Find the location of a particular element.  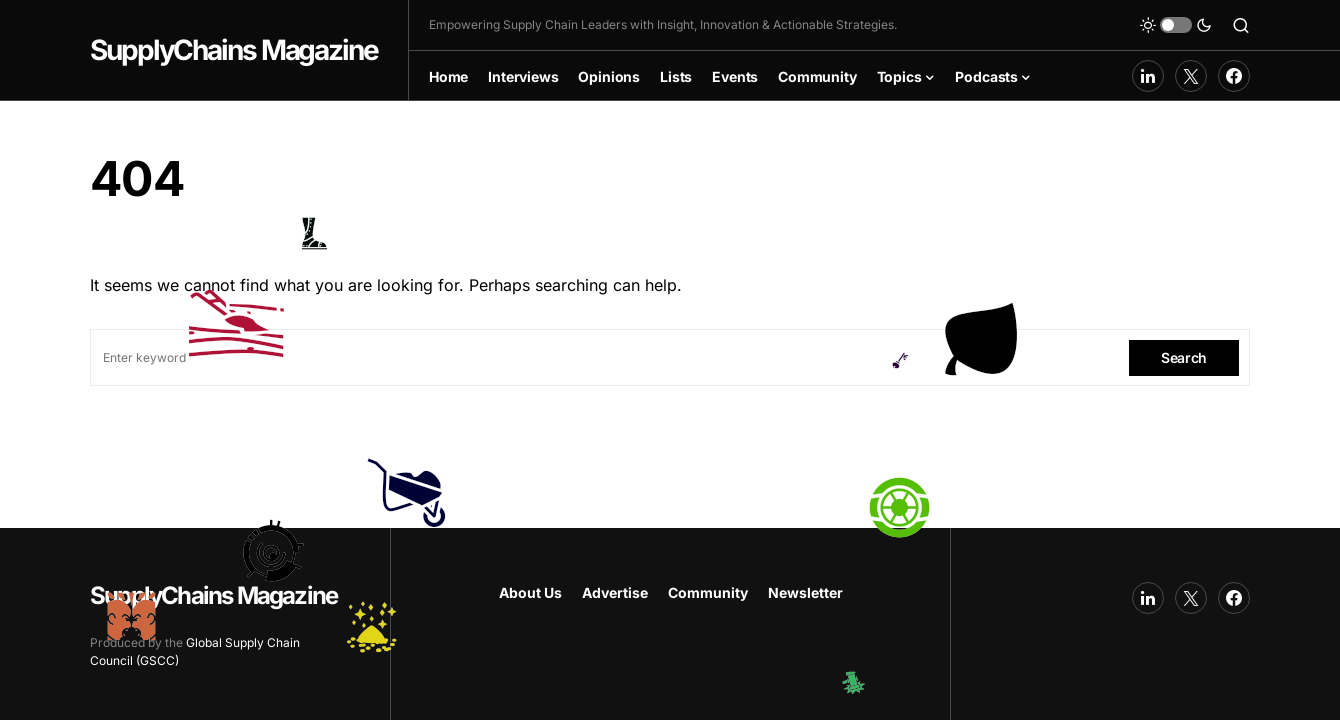

navigate or steer game controls is located at coordinates (899, 507).